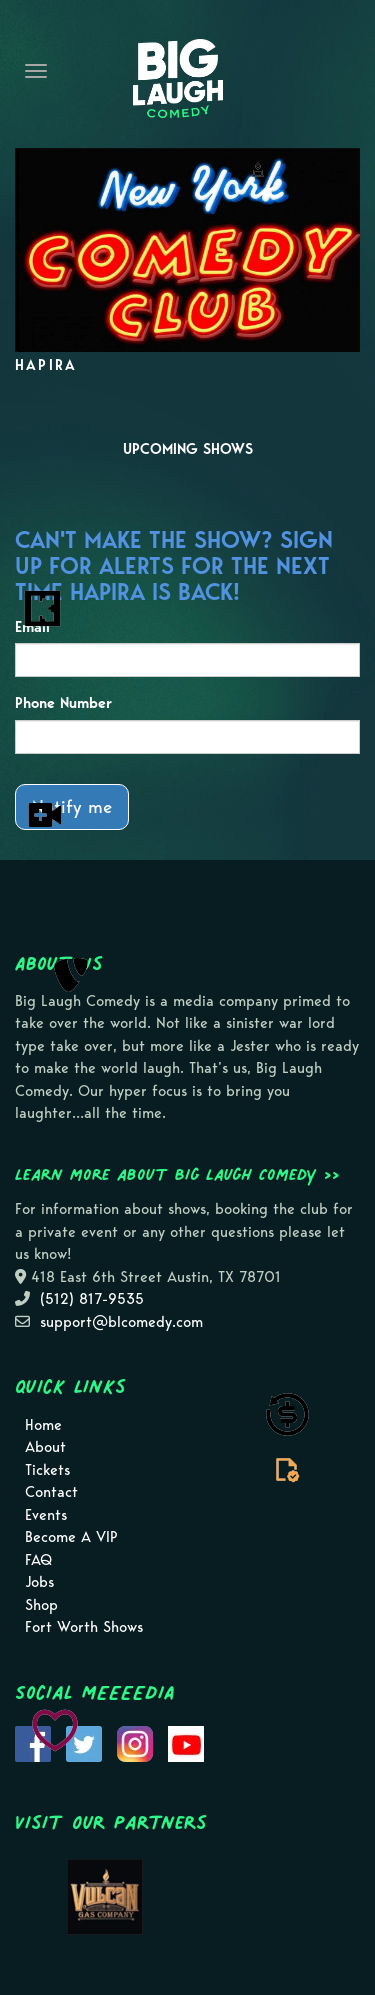  What do you see at coordinates (42, 608) in the screenshot?
I see `open the Kick streaming platform` at bounding box center [42, 608].